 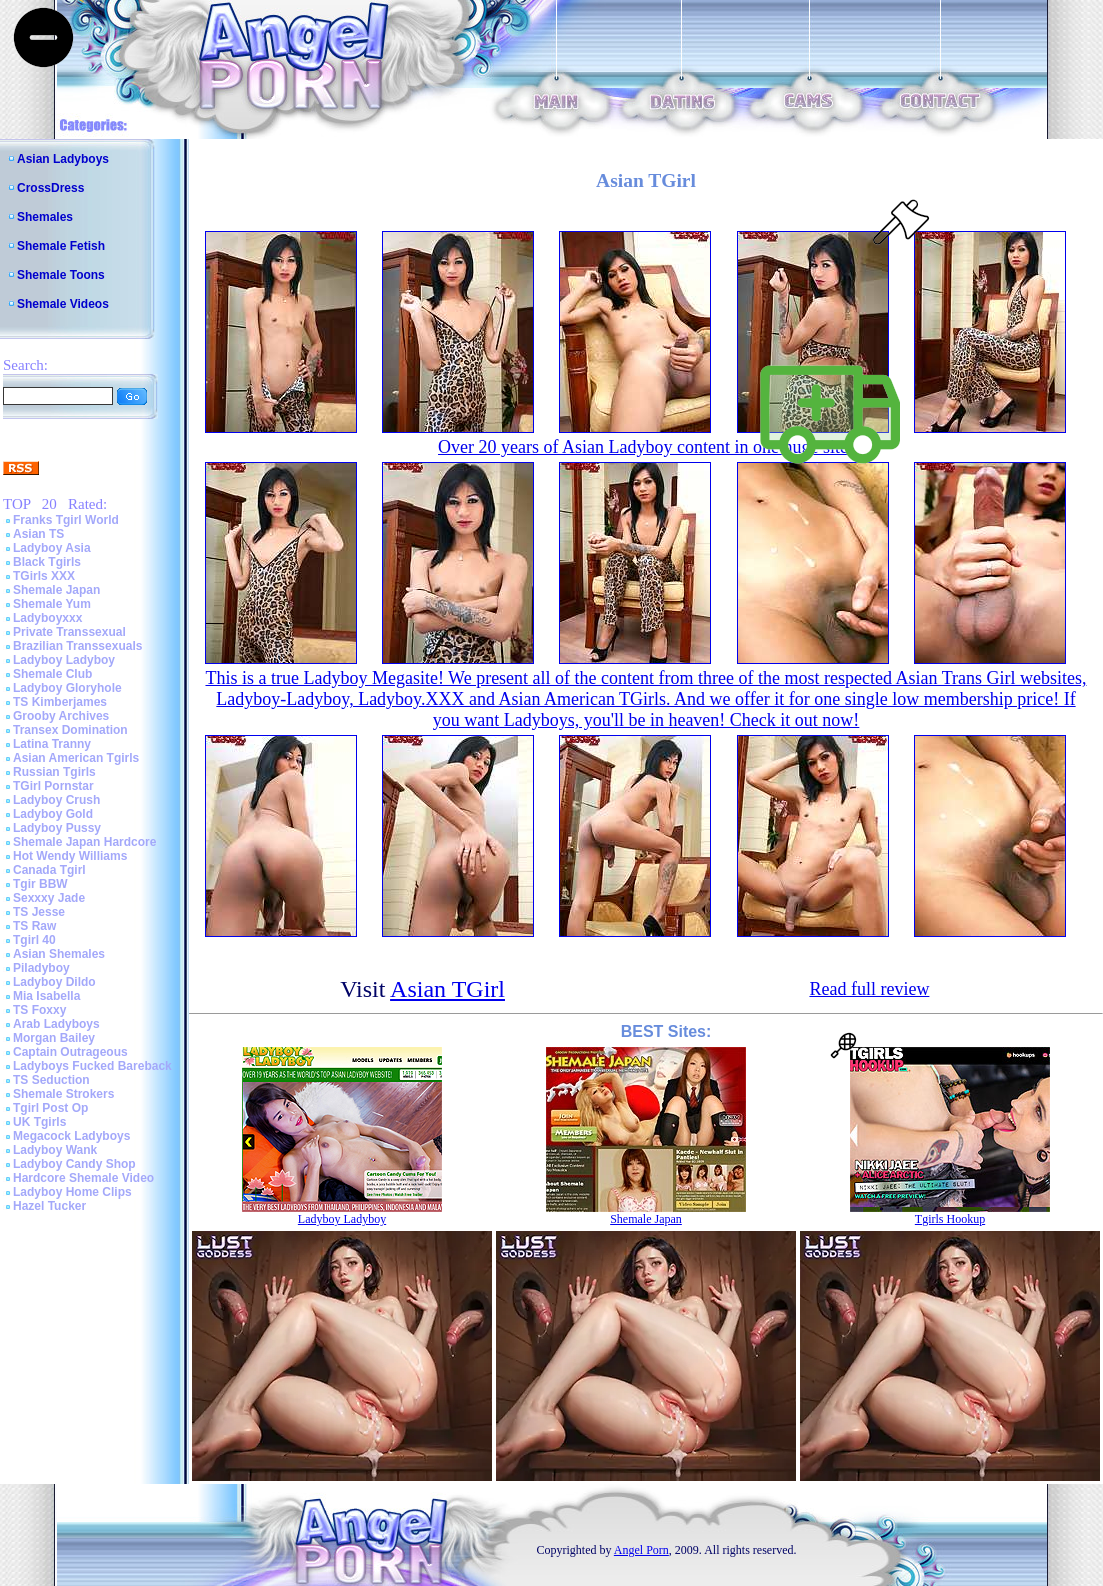 I want to click on access woodcutting or crafting tools, so click(x=901, y=224).